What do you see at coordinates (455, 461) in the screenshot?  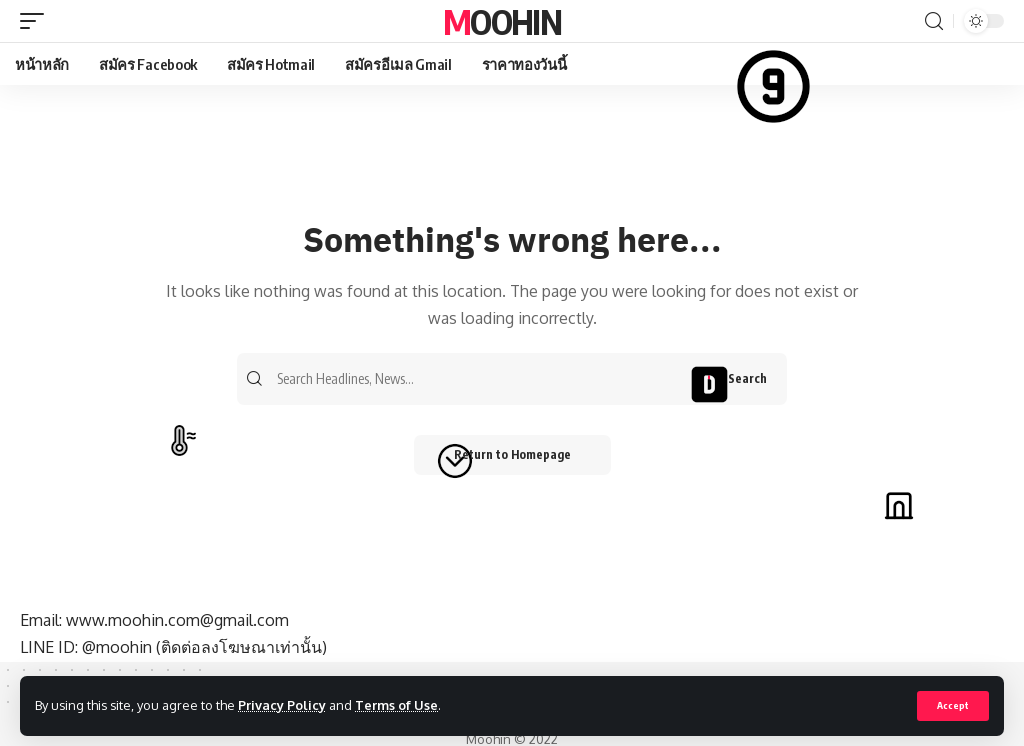 I see `expand to show more content` at bounding box center [455, 461].